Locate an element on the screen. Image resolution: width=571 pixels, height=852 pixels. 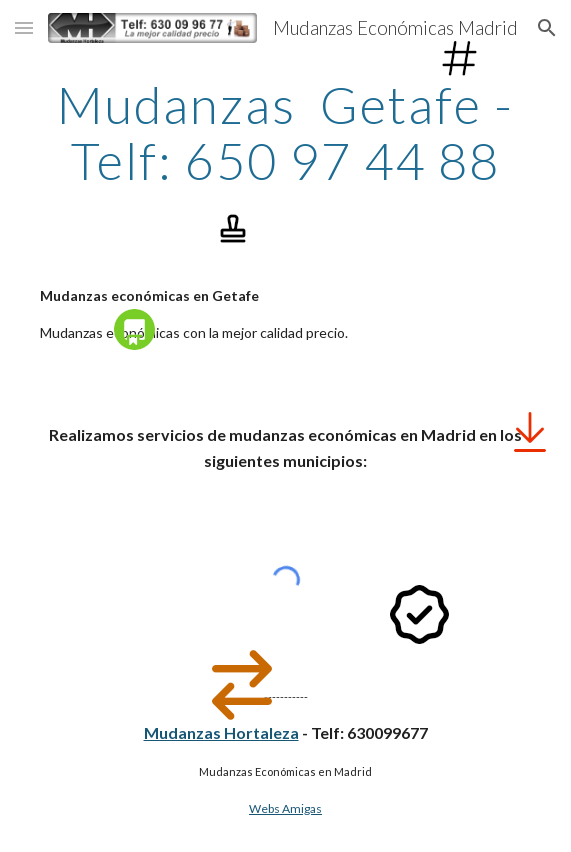
repository activity in your feed is located at coordinates (134, 329).